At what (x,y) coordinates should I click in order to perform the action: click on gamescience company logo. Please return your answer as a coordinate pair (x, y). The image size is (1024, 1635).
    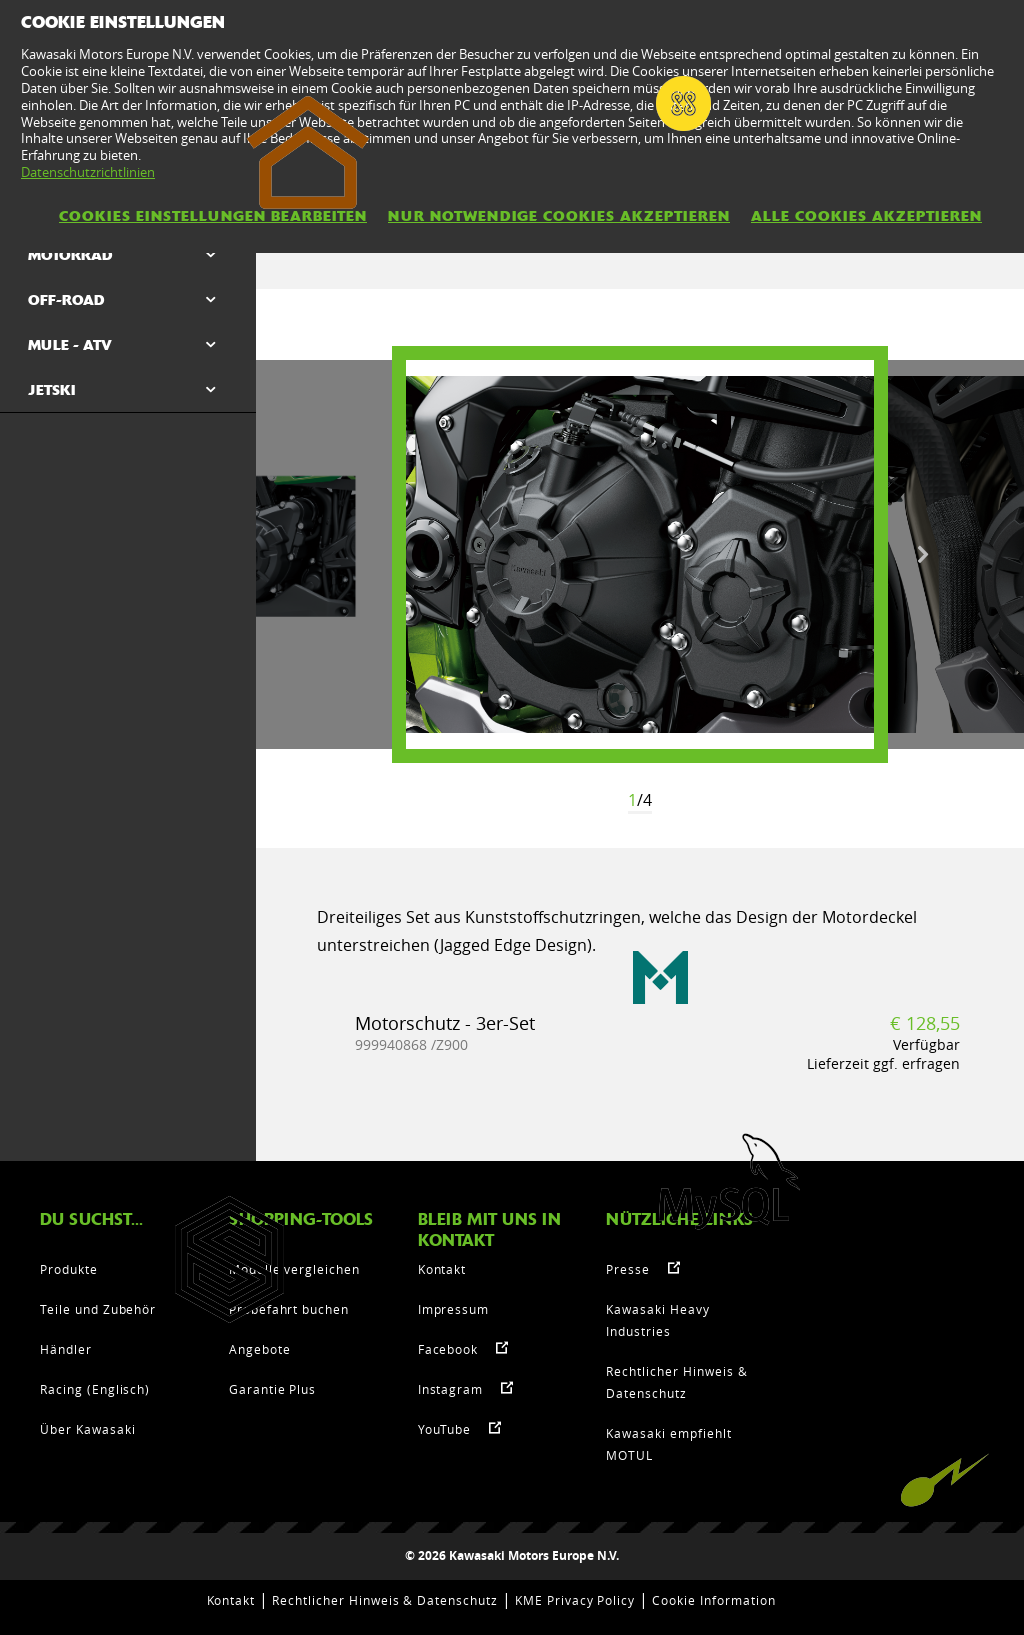
    Looking at the image, I should click on (945, 1480).